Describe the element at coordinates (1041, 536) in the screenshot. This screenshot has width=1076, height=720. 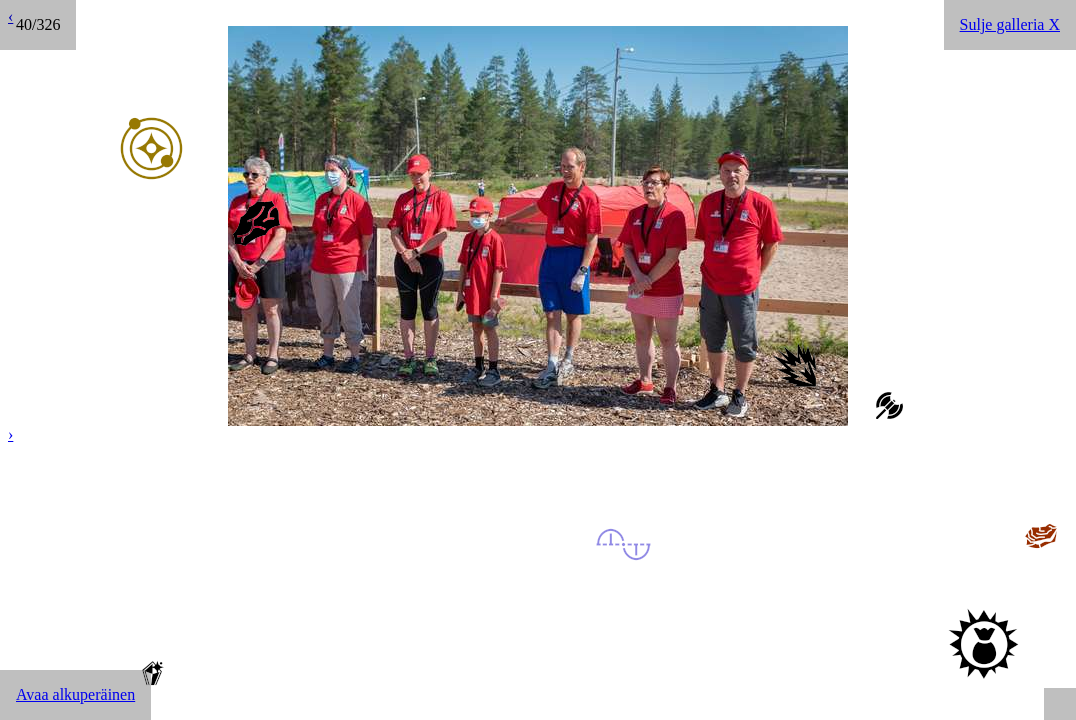
I see `indicates seafood or shellfish category` at that location.